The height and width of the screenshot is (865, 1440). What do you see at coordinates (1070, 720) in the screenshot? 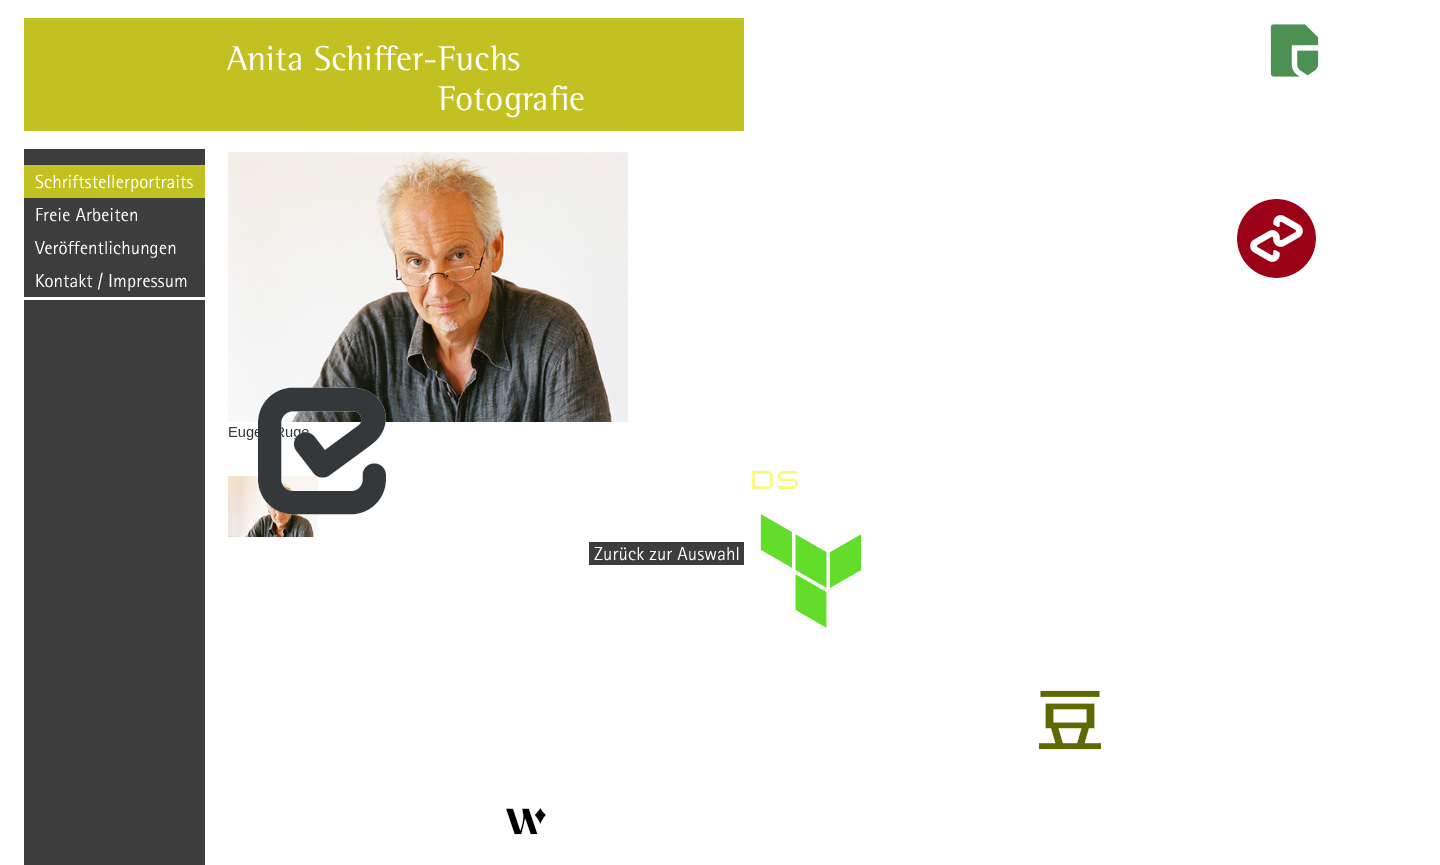
I see `open the Douban app` at bounding box center [1070, 720].